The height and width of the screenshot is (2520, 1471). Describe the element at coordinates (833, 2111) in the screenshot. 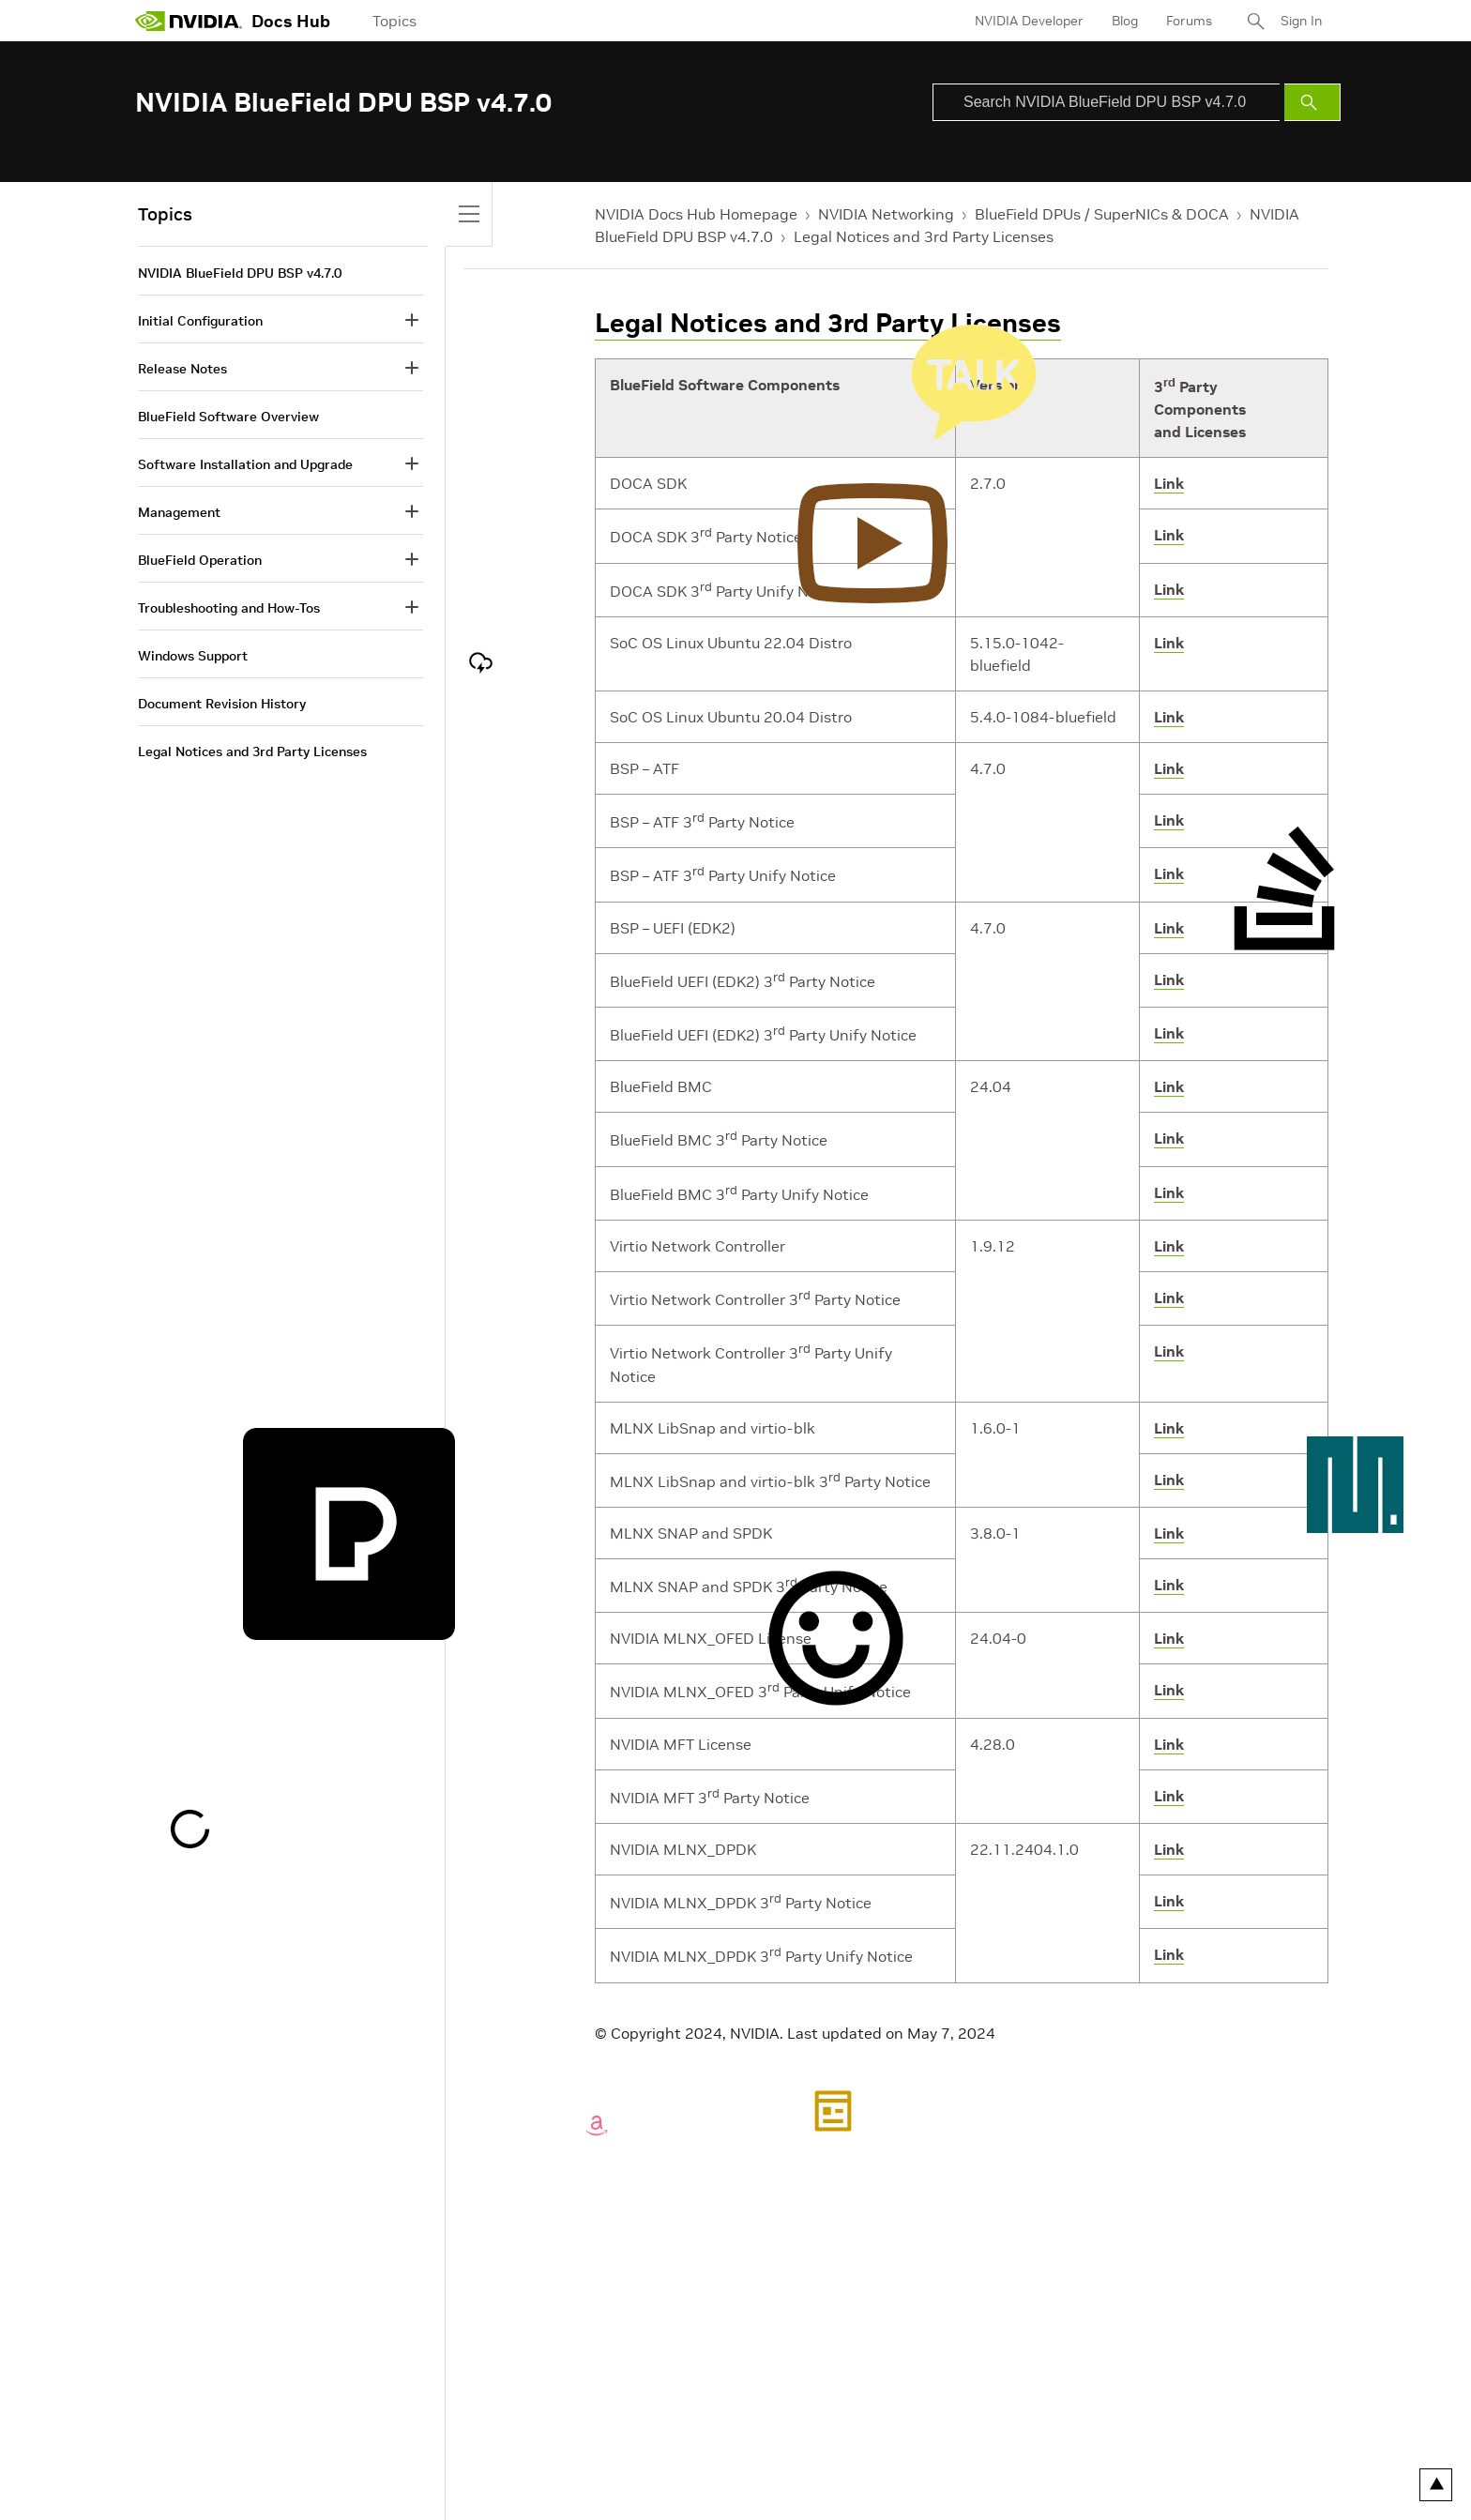

I see `open pages document` at that location.